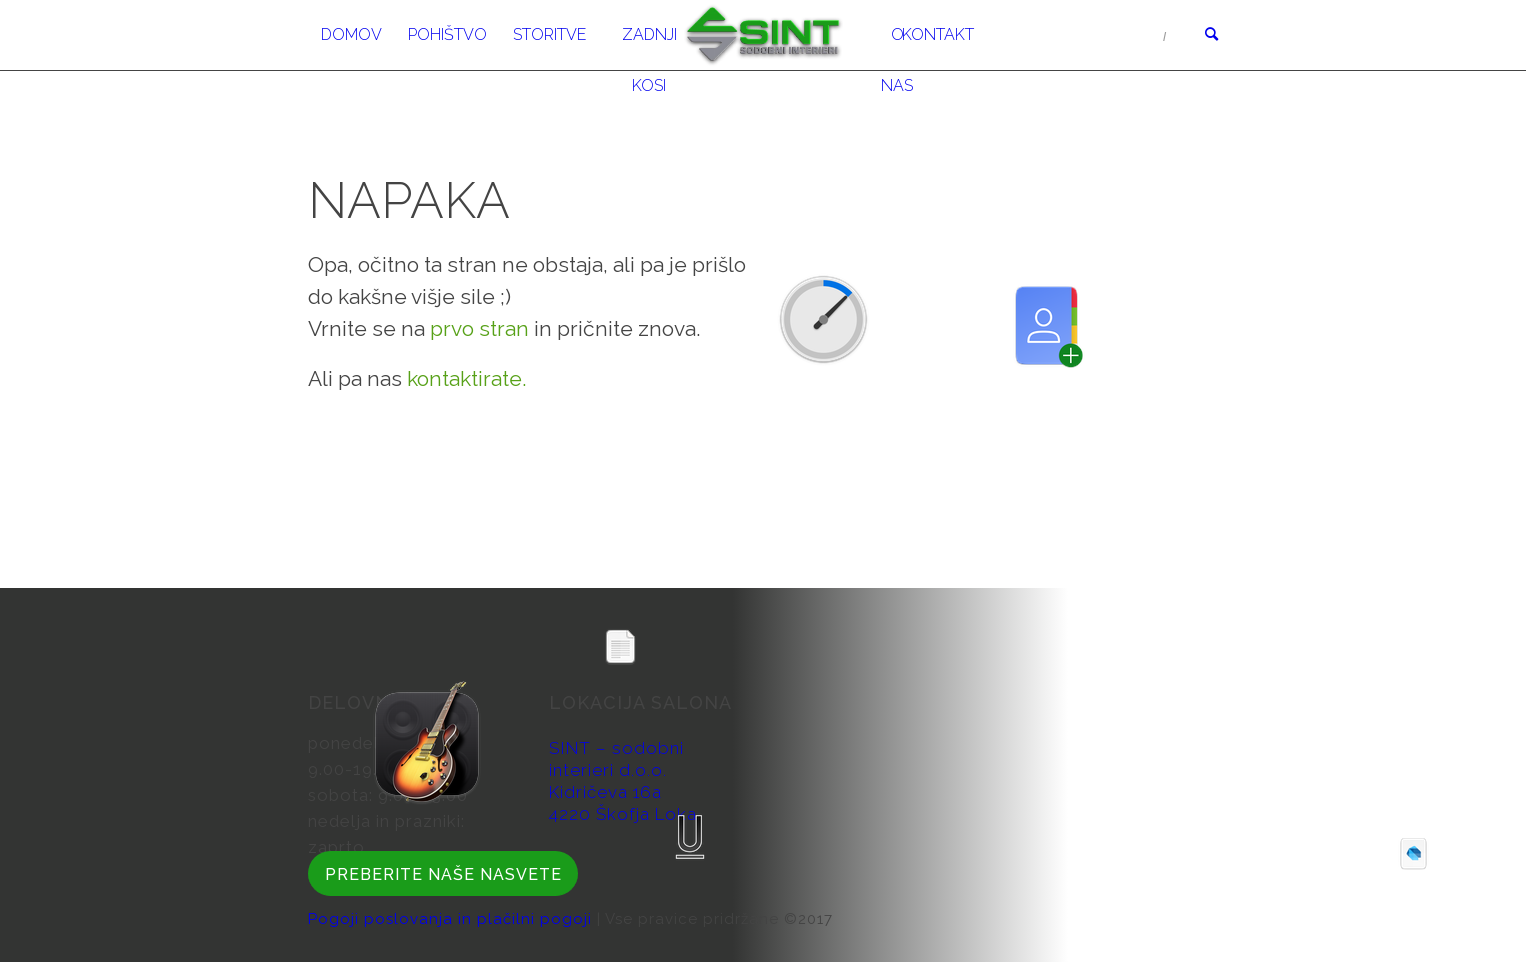 This screenshot has height=962, width=1526. I want to click on a dart programming language source file, so click(1413, 853).